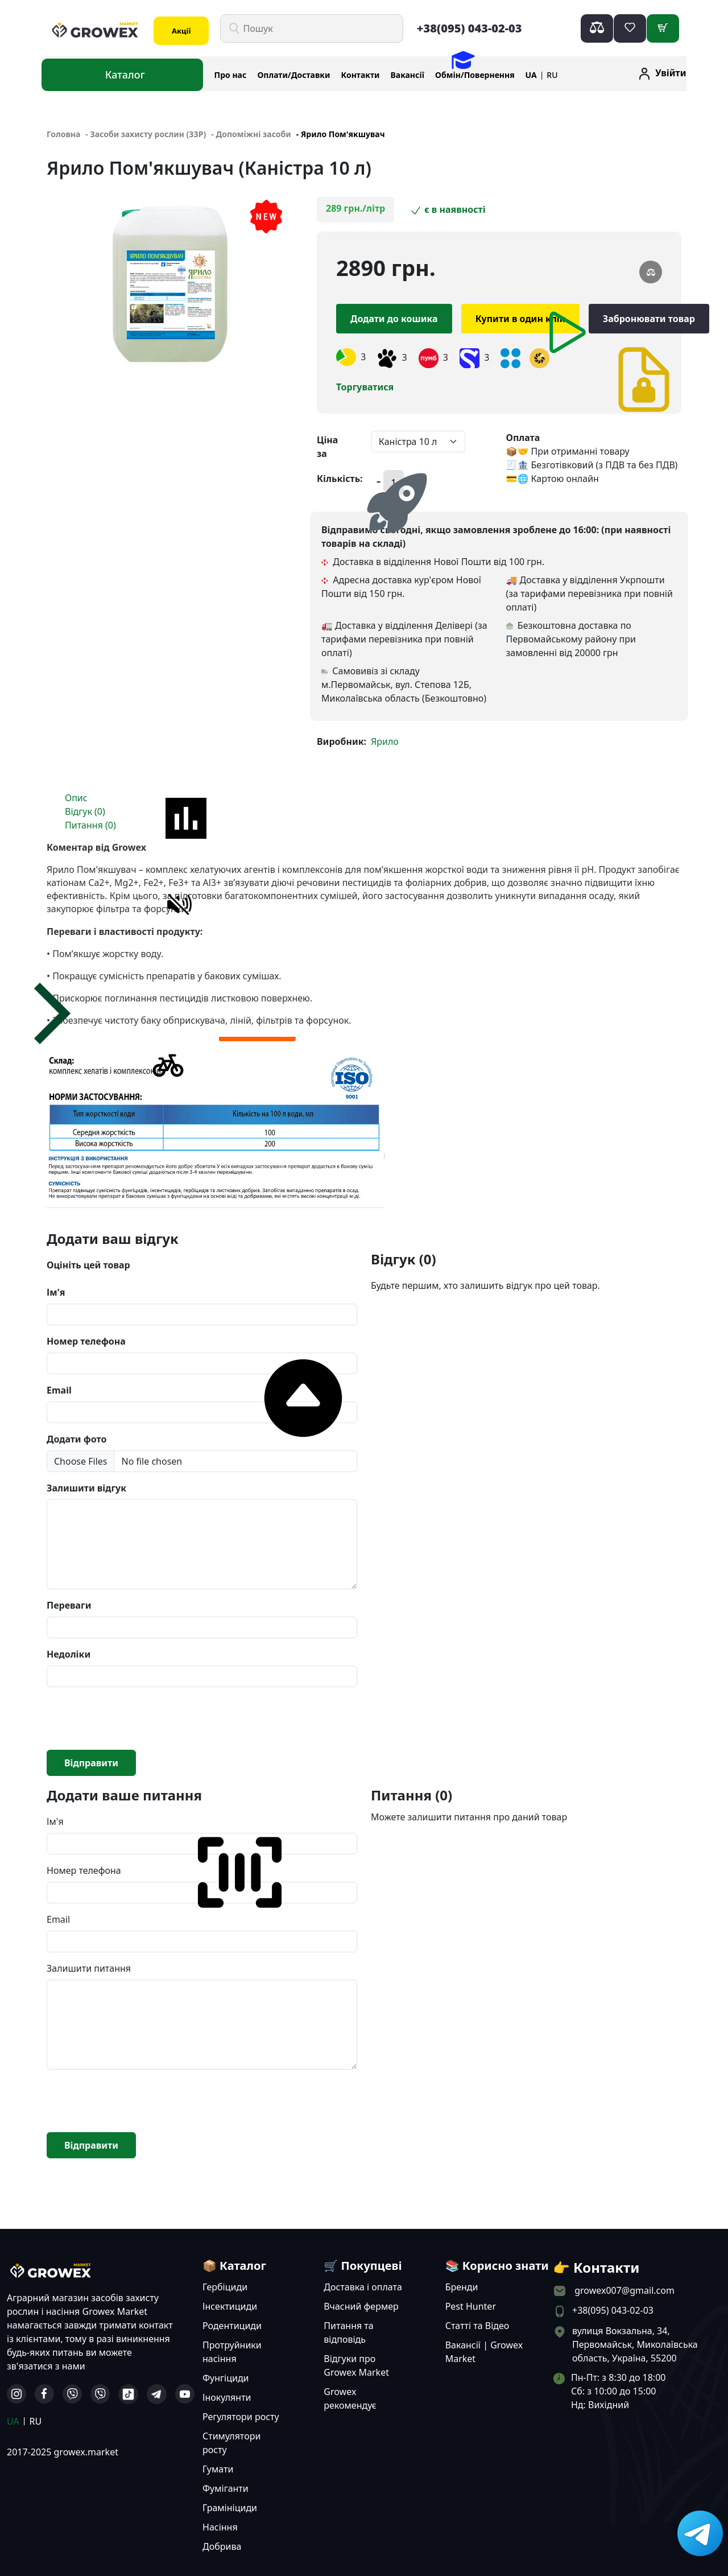  Describe the element at coordinates (186, 818) in the screenshot. I see `insert a chart or graph into a document` at that location.